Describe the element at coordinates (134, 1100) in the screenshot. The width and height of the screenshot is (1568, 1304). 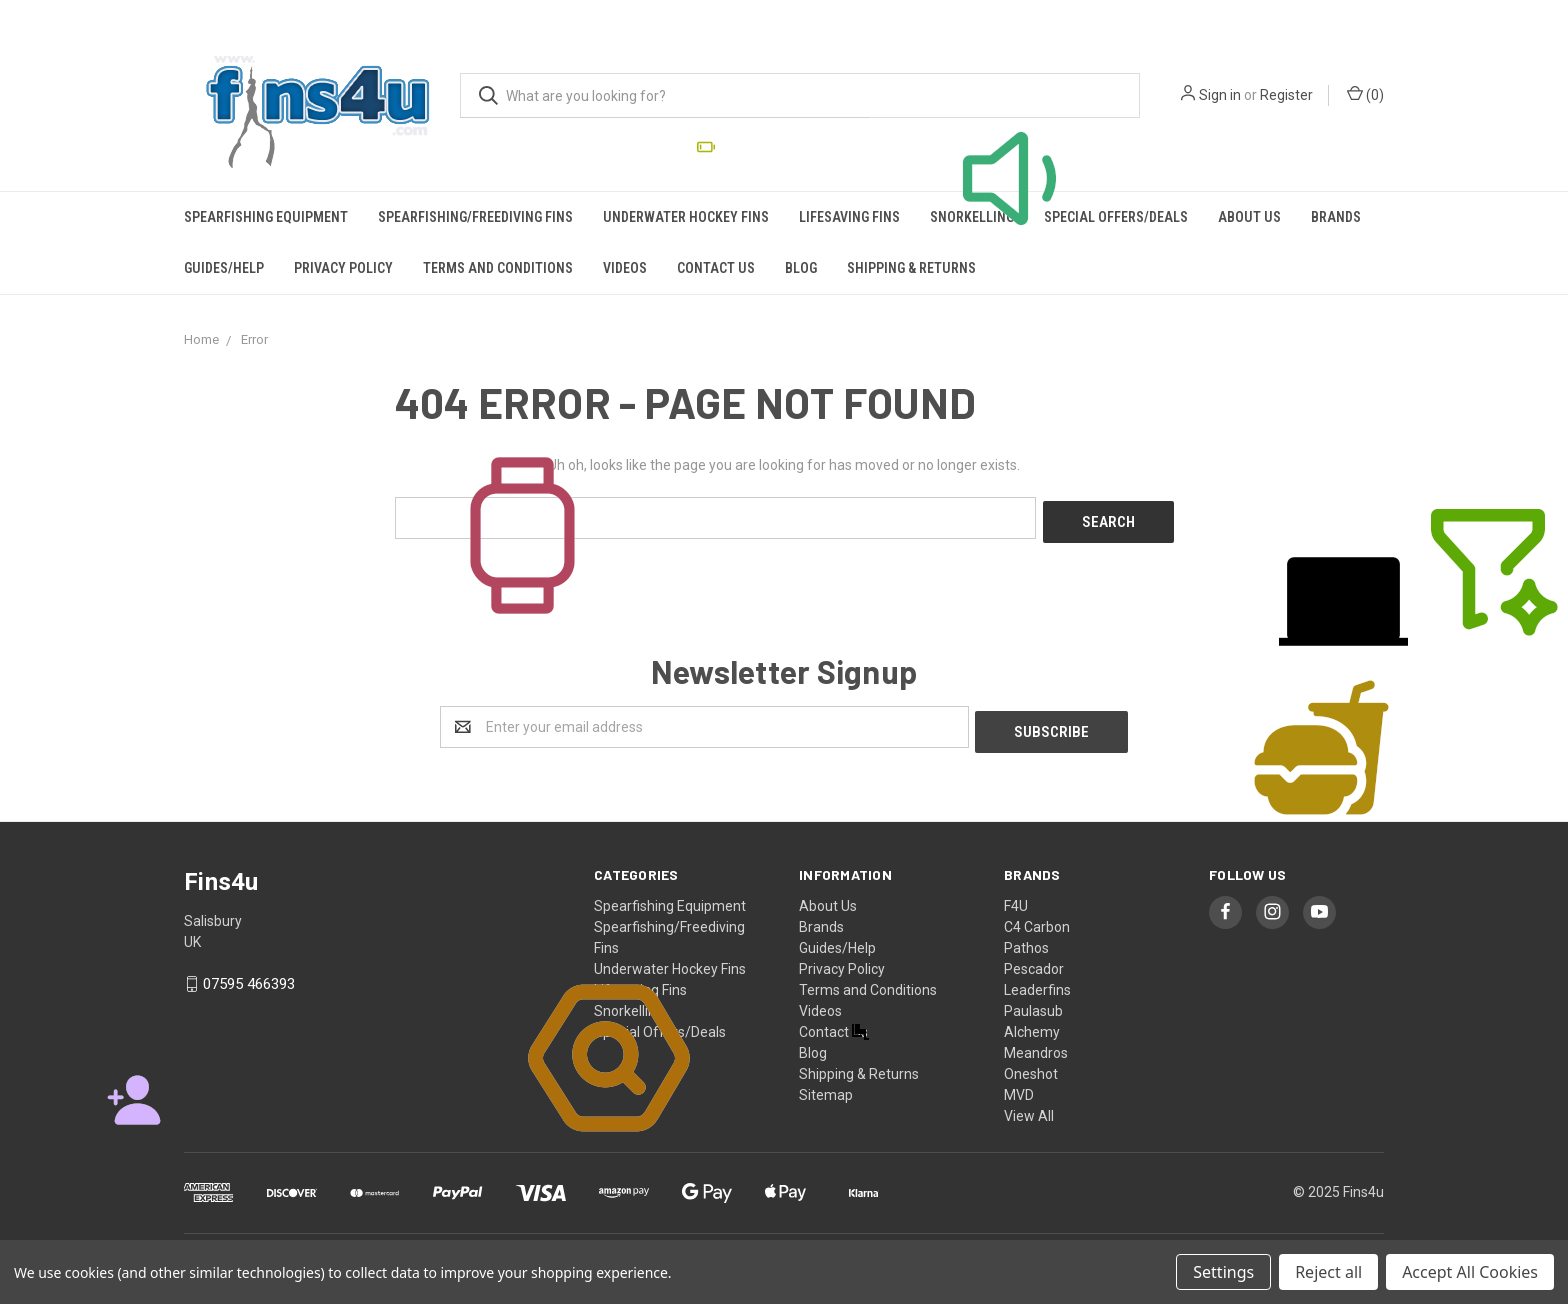
I see `add a new contact or friend` at that location.